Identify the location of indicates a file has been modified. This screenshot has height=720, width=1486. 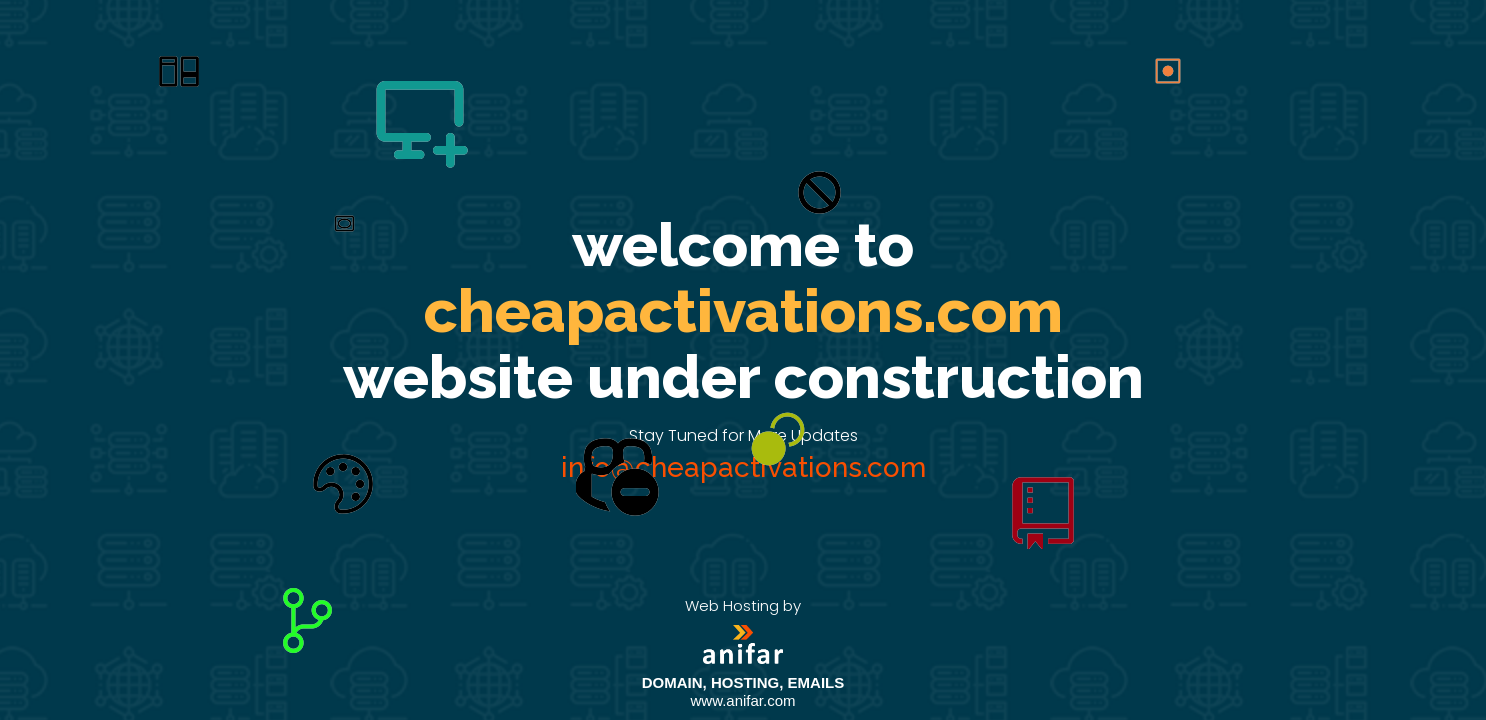
(1168, 71).